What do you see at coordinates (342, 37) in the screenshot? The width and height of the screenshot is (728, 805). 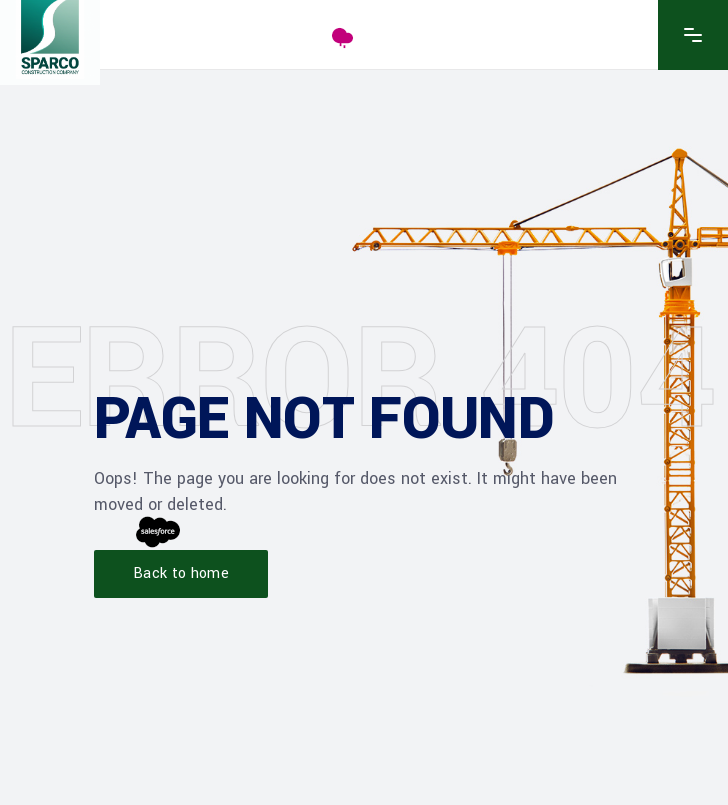 I see `indicates light rain or drizzle conditions` at bounding box center [342, 37].